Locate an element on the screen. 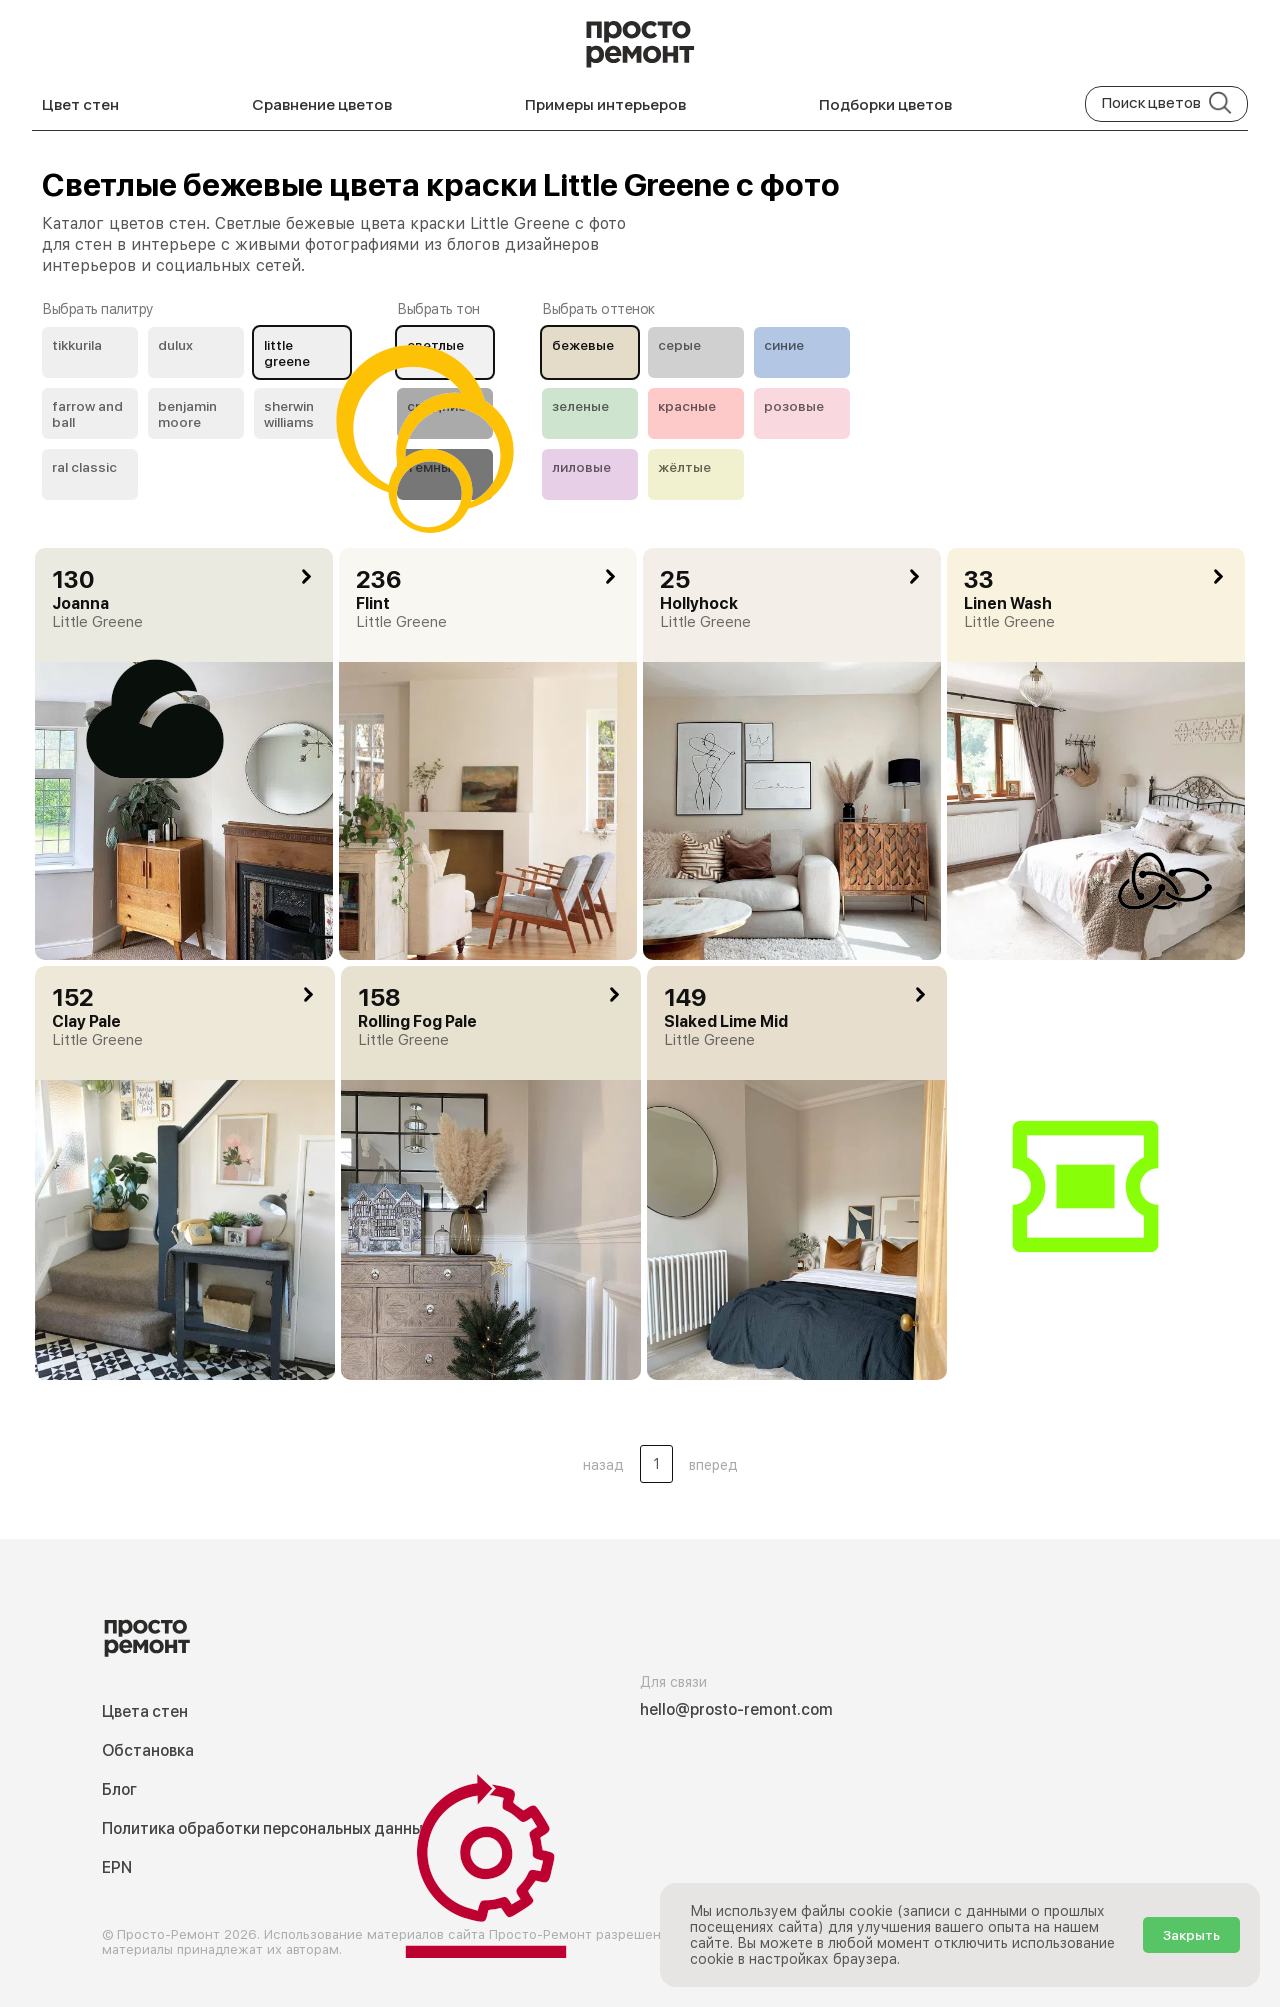 The image size is (1280, 2007). redux-saga library logo is located at coordinates (1165, 881).